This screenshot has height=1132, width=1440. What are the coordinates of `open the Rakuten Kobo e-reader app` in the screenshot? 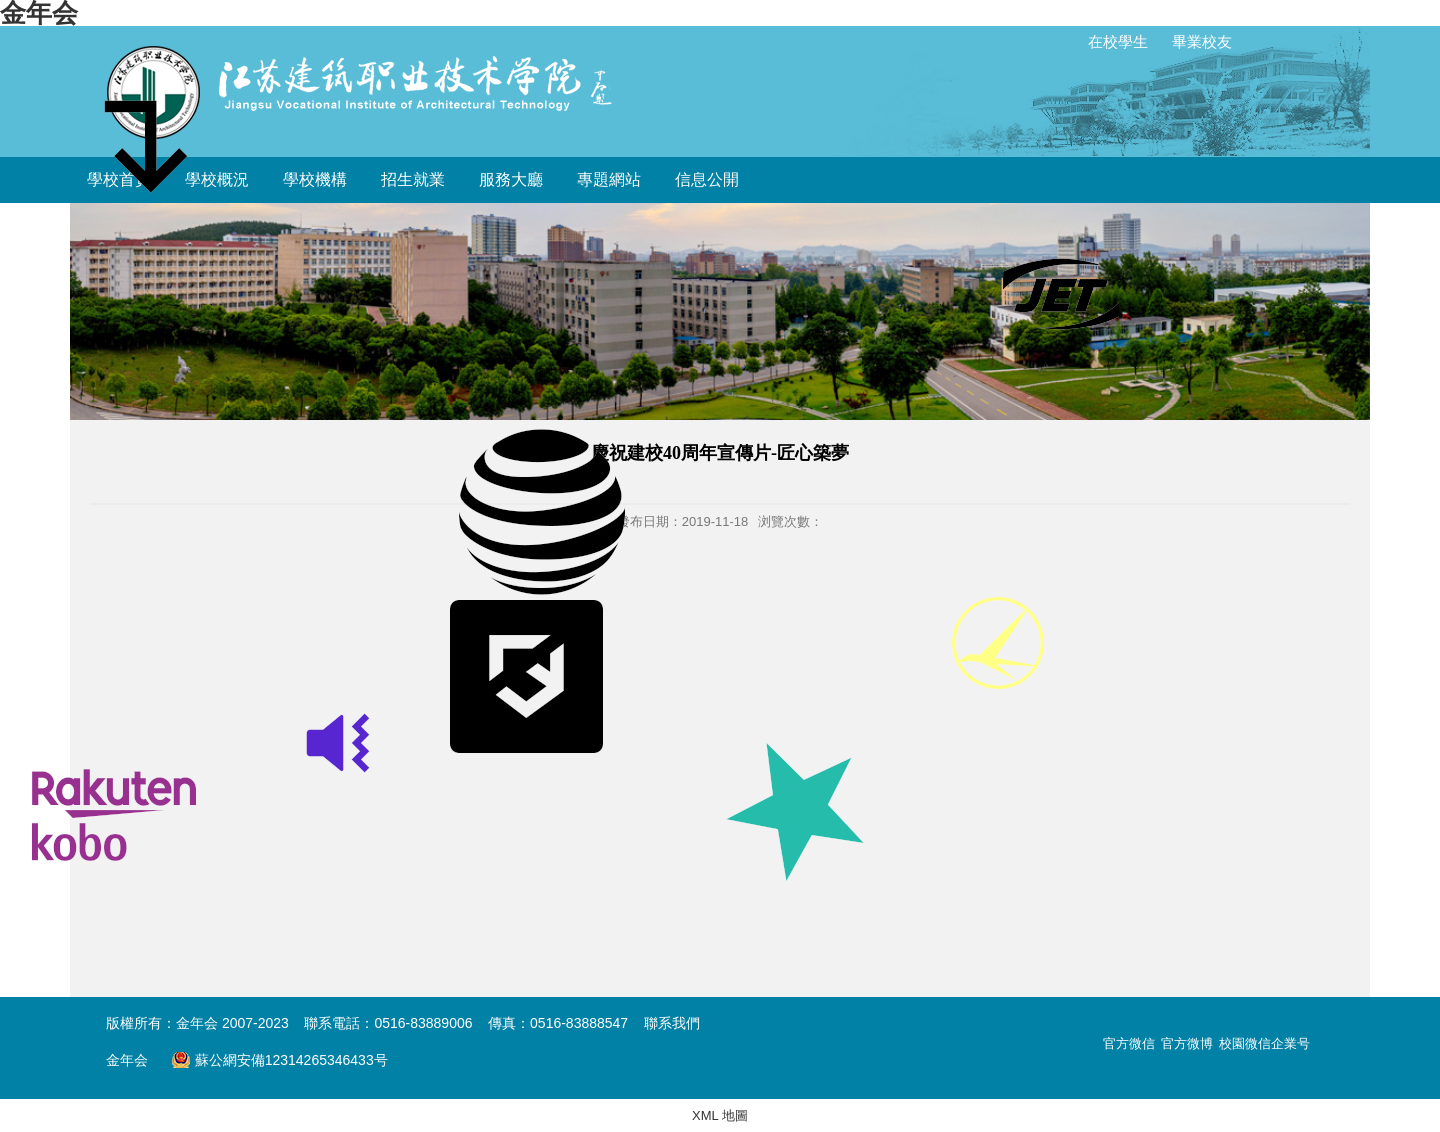 It's located at (114, 815).